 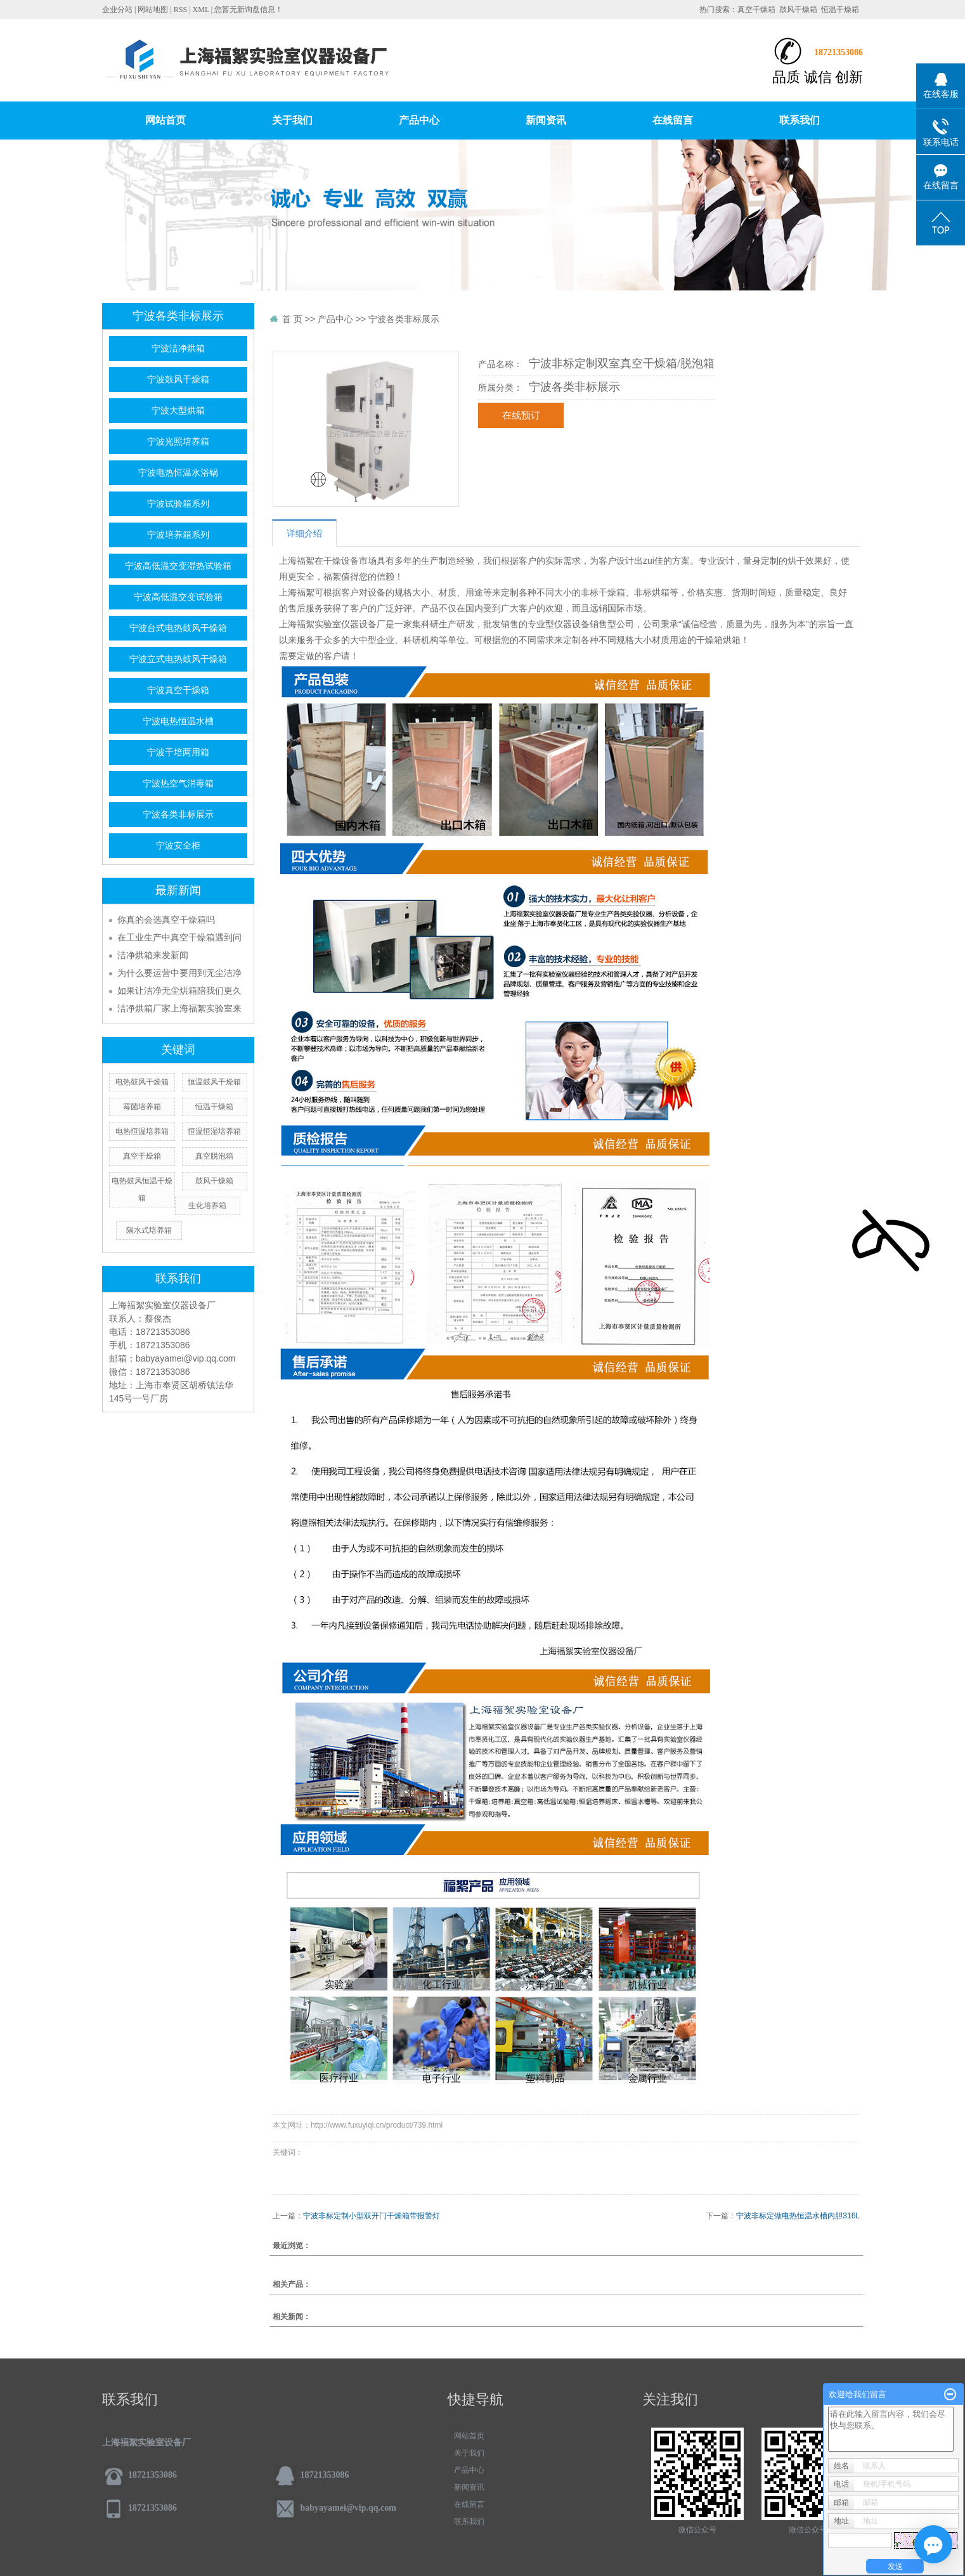 I want to click on access sports or basketball-related content, so click(x=318, y=479).